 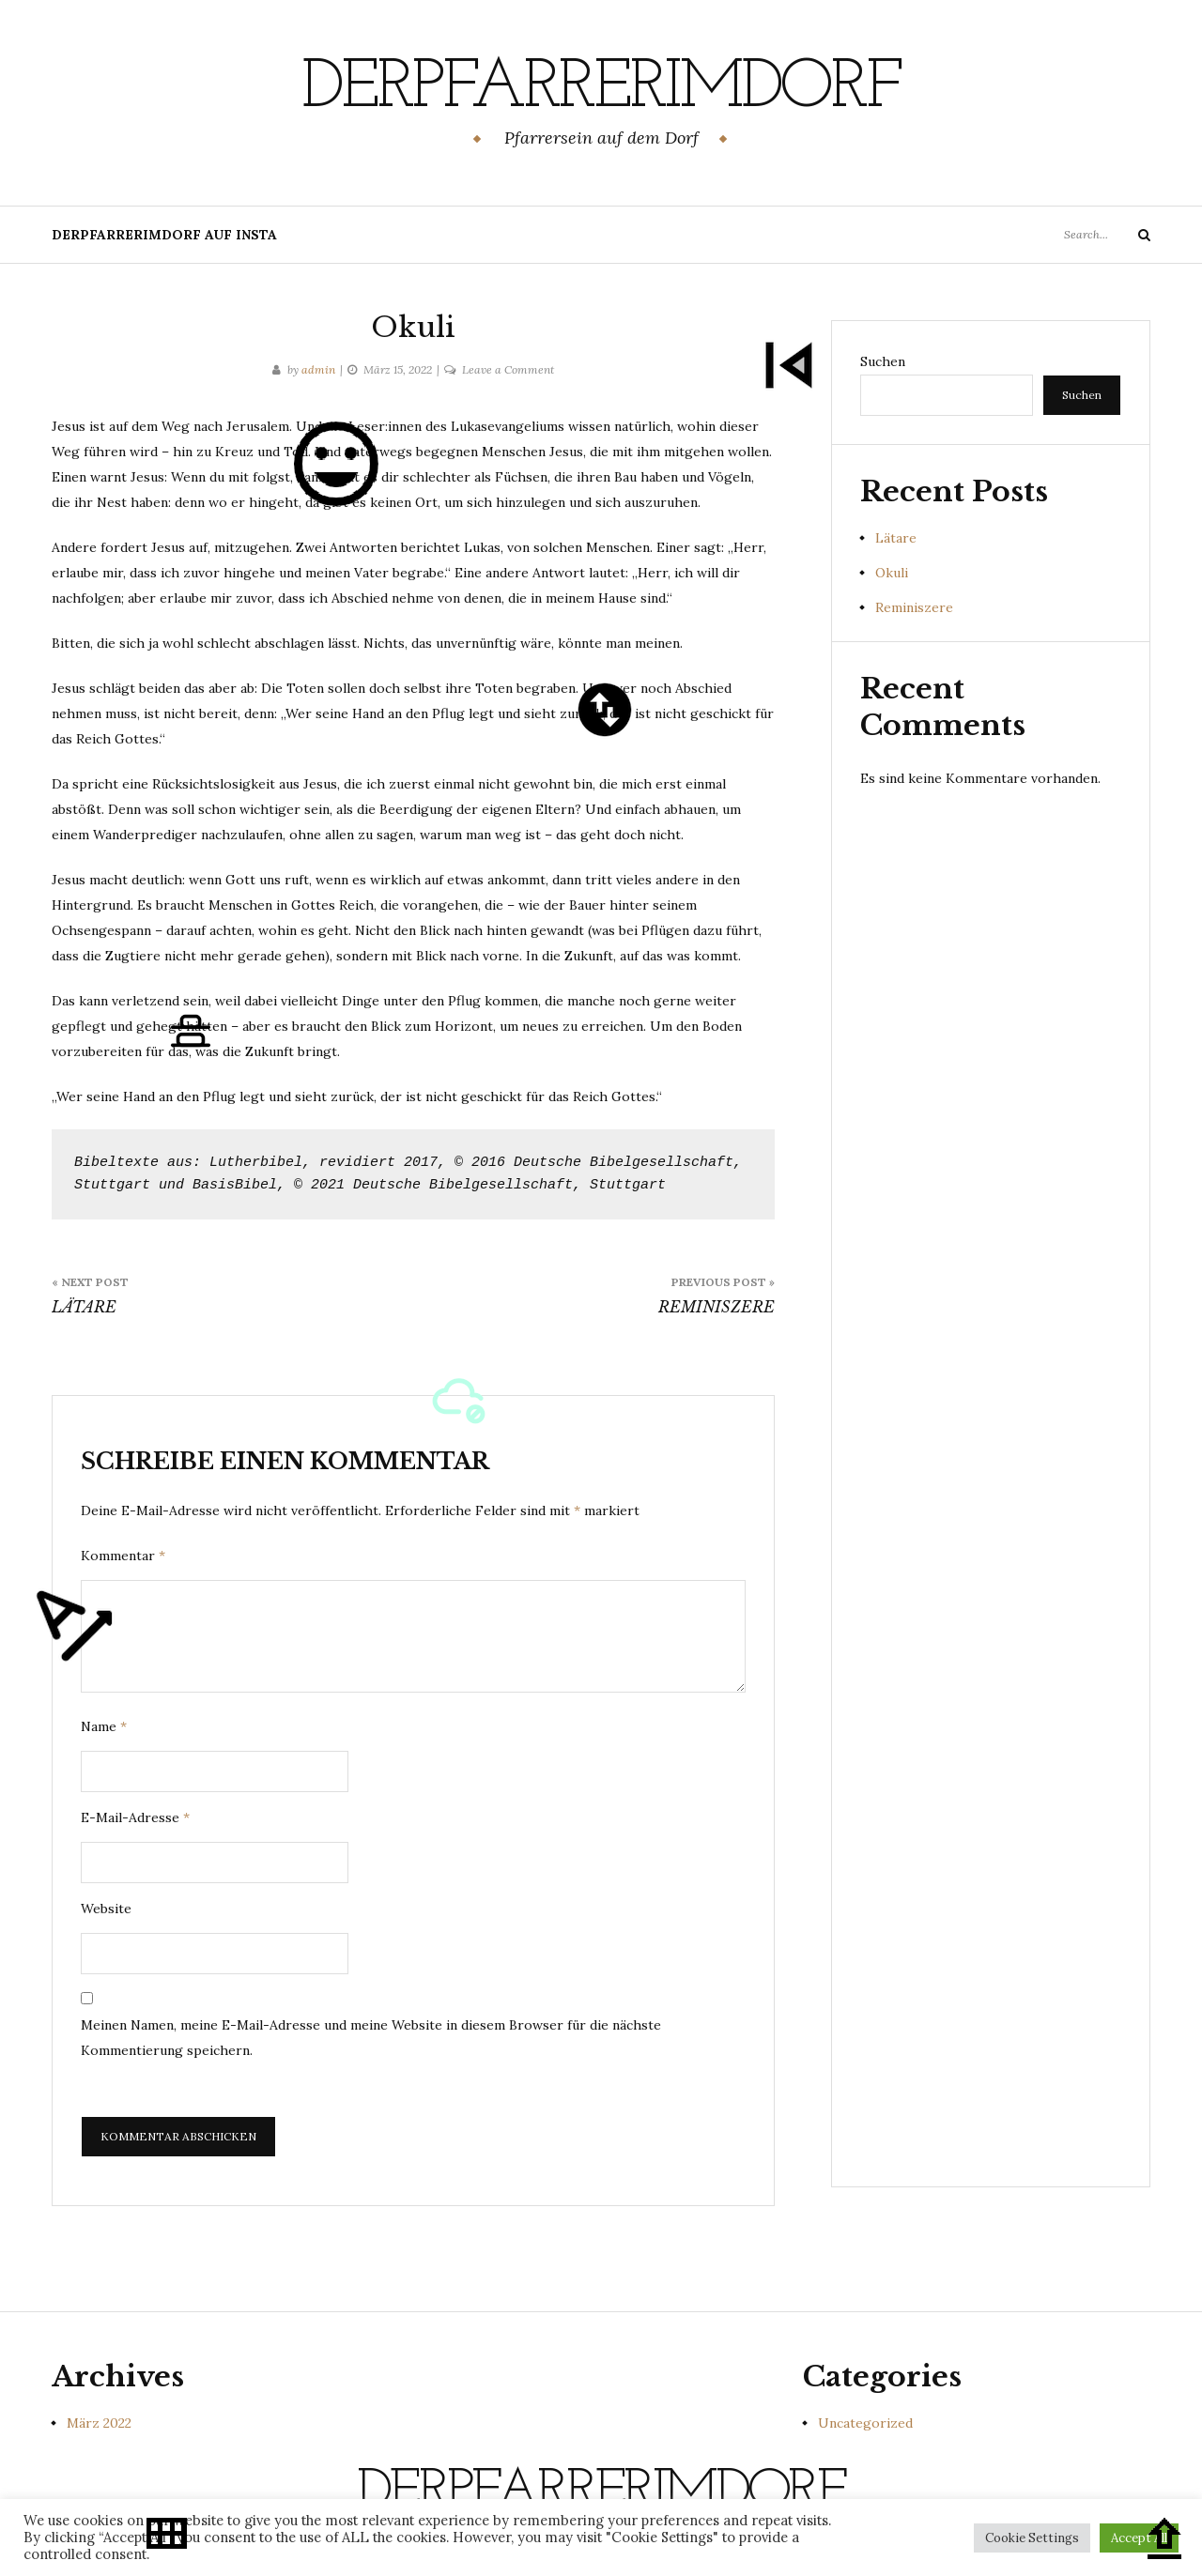 I want to click on align elements to the bottom with equal vertical spacing, so click(x=191, y=1031).